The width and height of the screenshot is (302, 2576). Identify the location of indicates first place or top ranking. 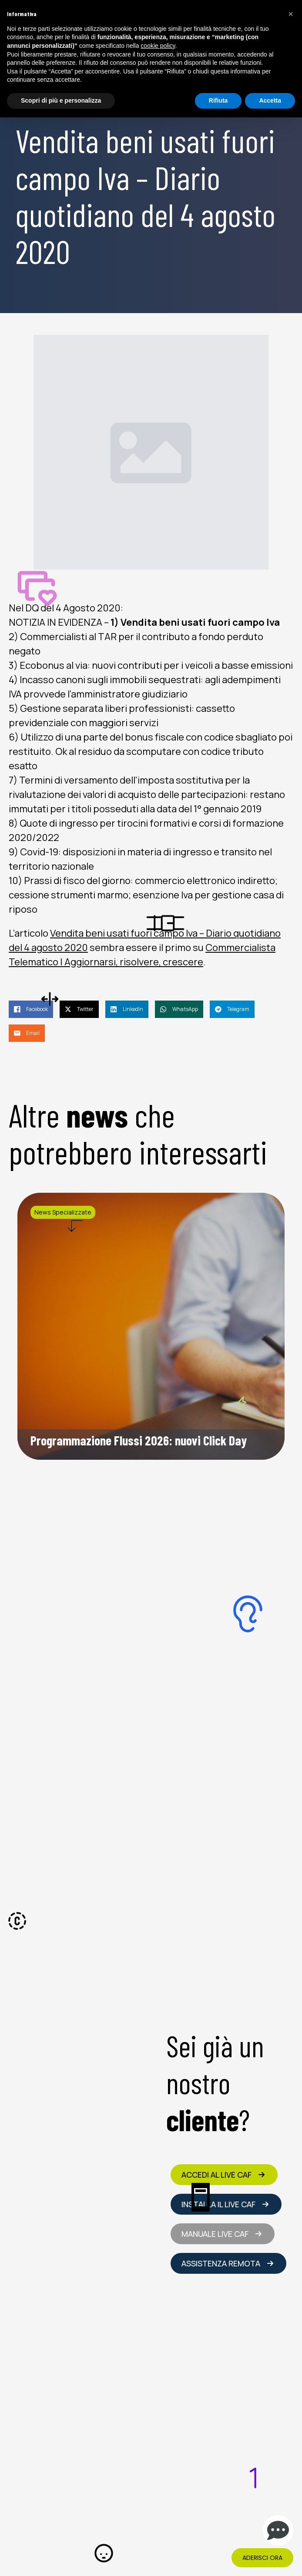
(254, 2478).